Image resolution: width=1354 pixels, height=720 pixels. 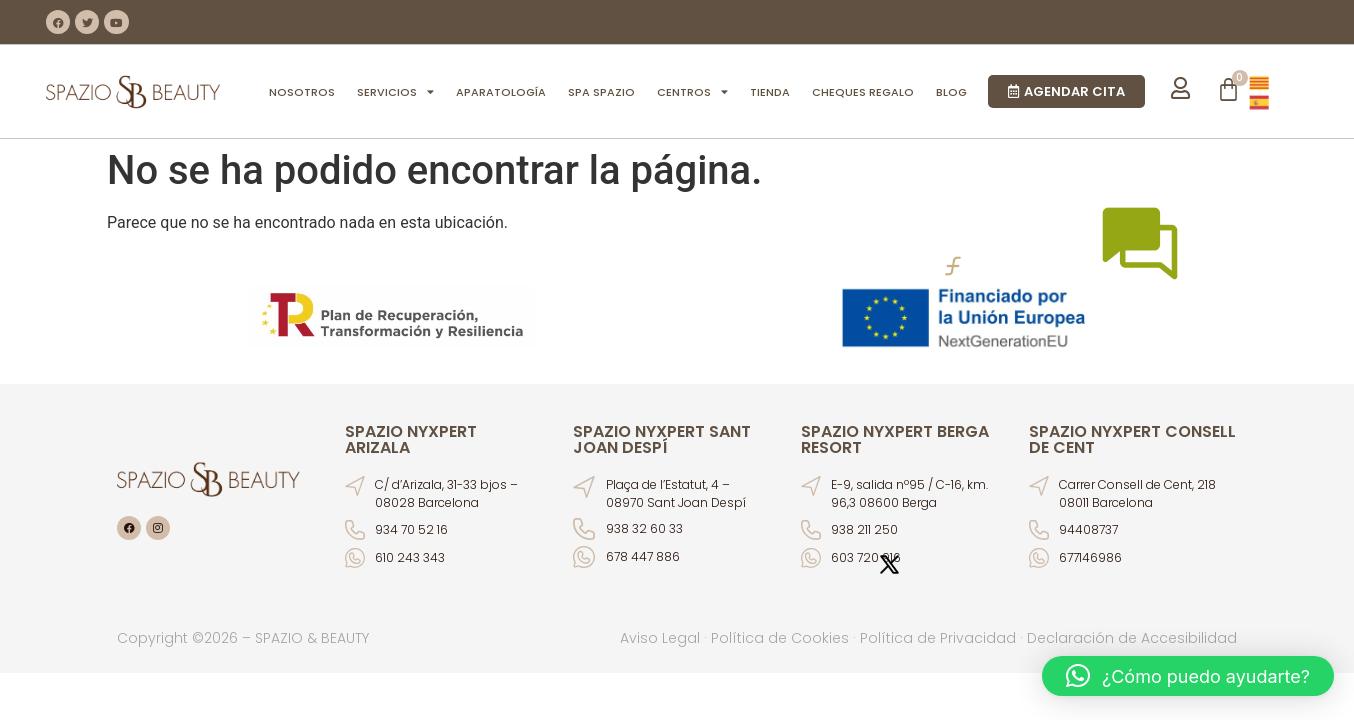 I want to click on share to X (formerly Twitter), so click(x=889, y=564).